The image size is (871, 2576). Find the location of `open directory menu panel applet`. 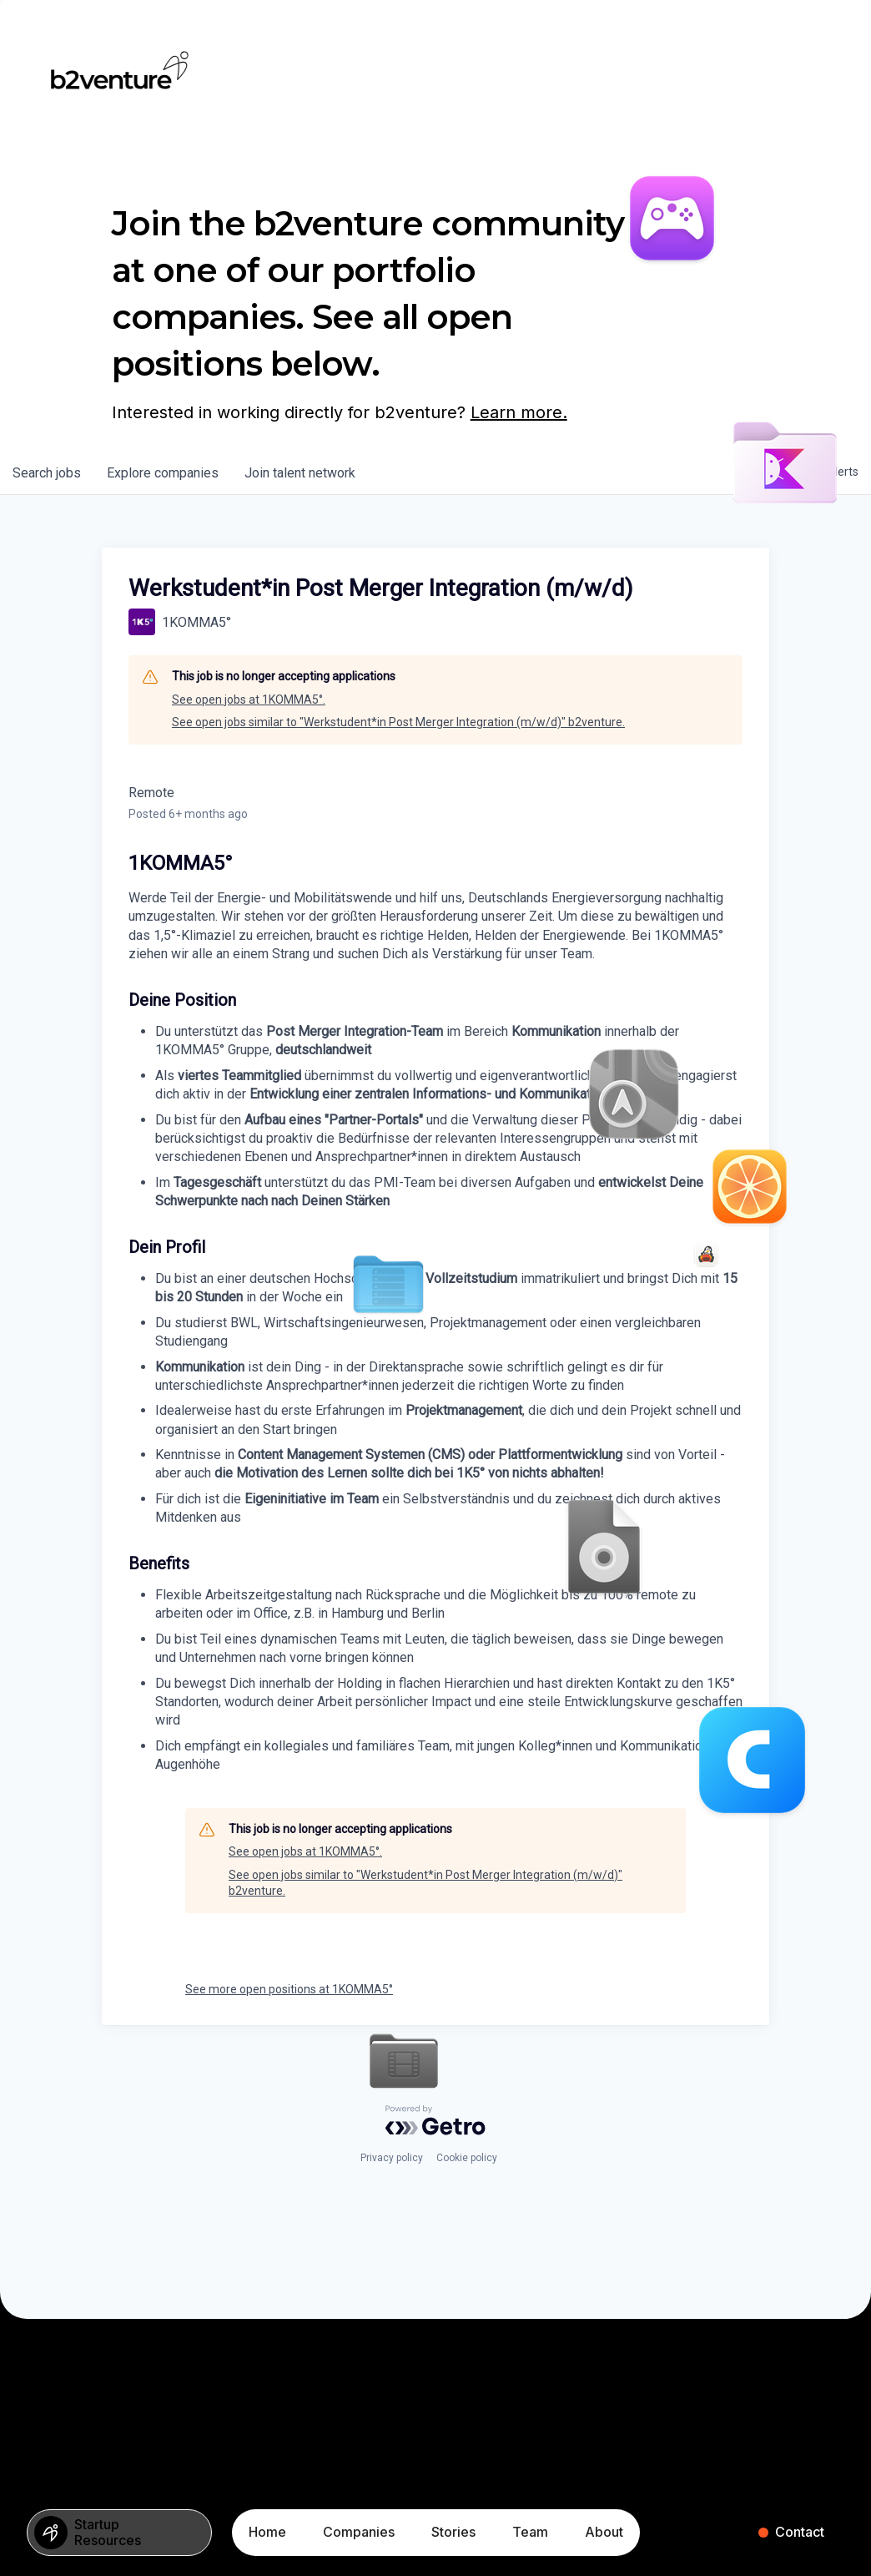

open directory menu panel applet is located at coordinates (388, 1284).